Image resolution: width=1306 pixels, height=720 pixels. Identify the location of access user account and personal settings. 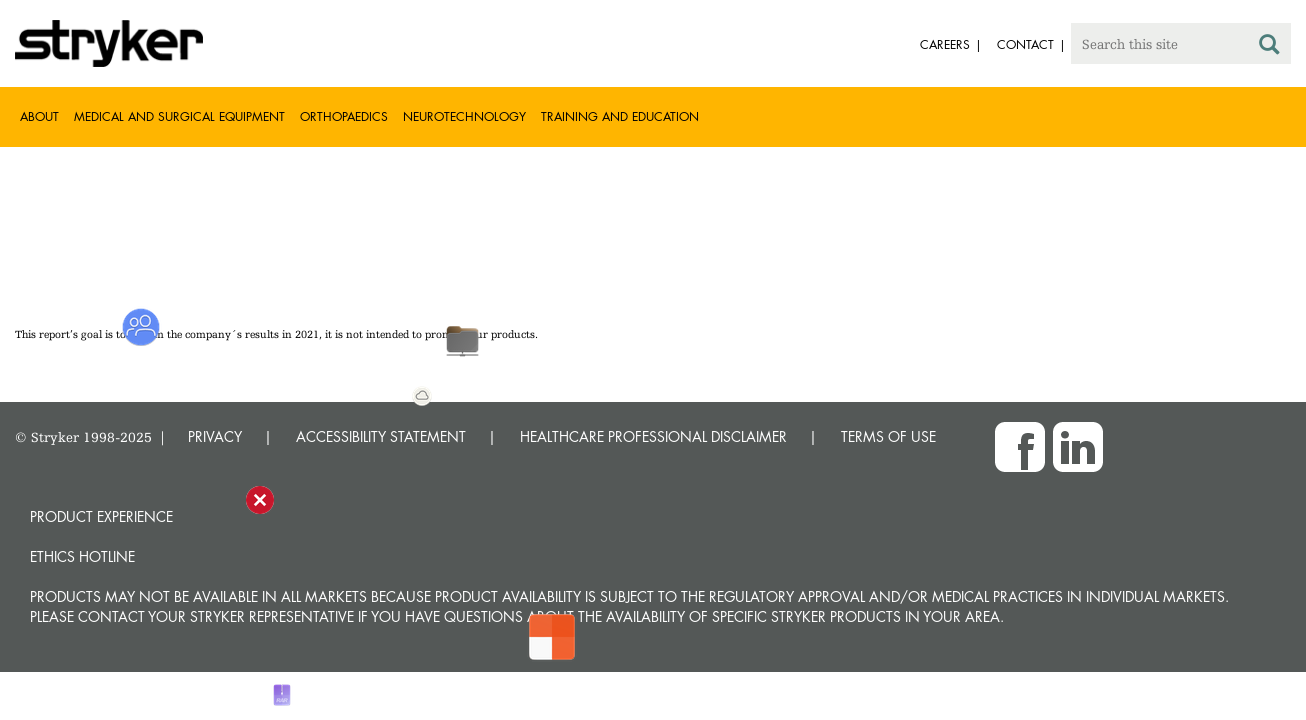
(141, 327).